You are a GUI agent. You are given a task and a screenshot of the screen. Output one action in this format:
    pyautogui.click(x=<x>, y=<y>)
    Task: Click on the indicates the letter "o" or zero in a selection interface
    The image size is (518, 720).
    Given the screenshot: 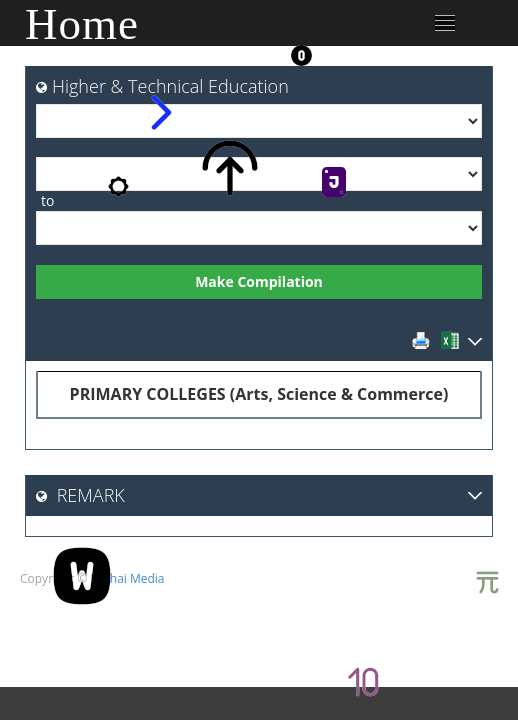 What is the action you would take?
    pyautogui.click(x=301, y=55)
    